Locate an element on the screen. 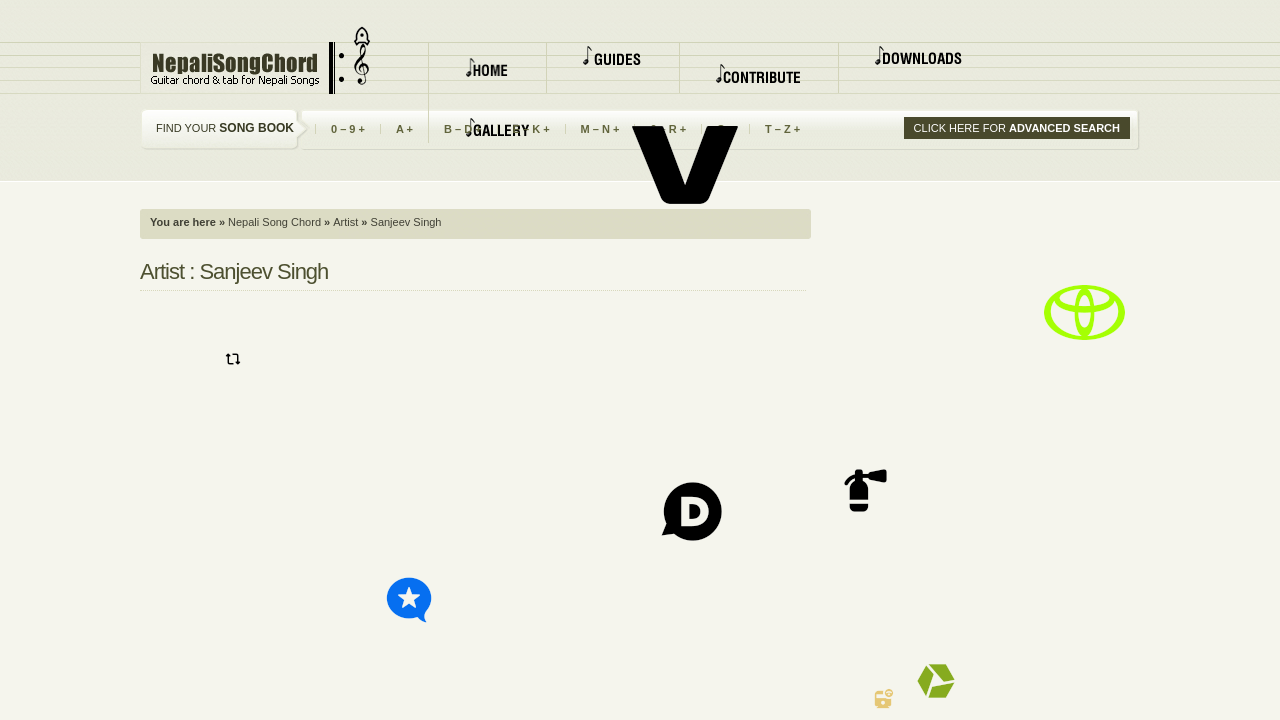 The image size is (1280, 720). InstaLOD brand logo is located at coordinates (936, 681).